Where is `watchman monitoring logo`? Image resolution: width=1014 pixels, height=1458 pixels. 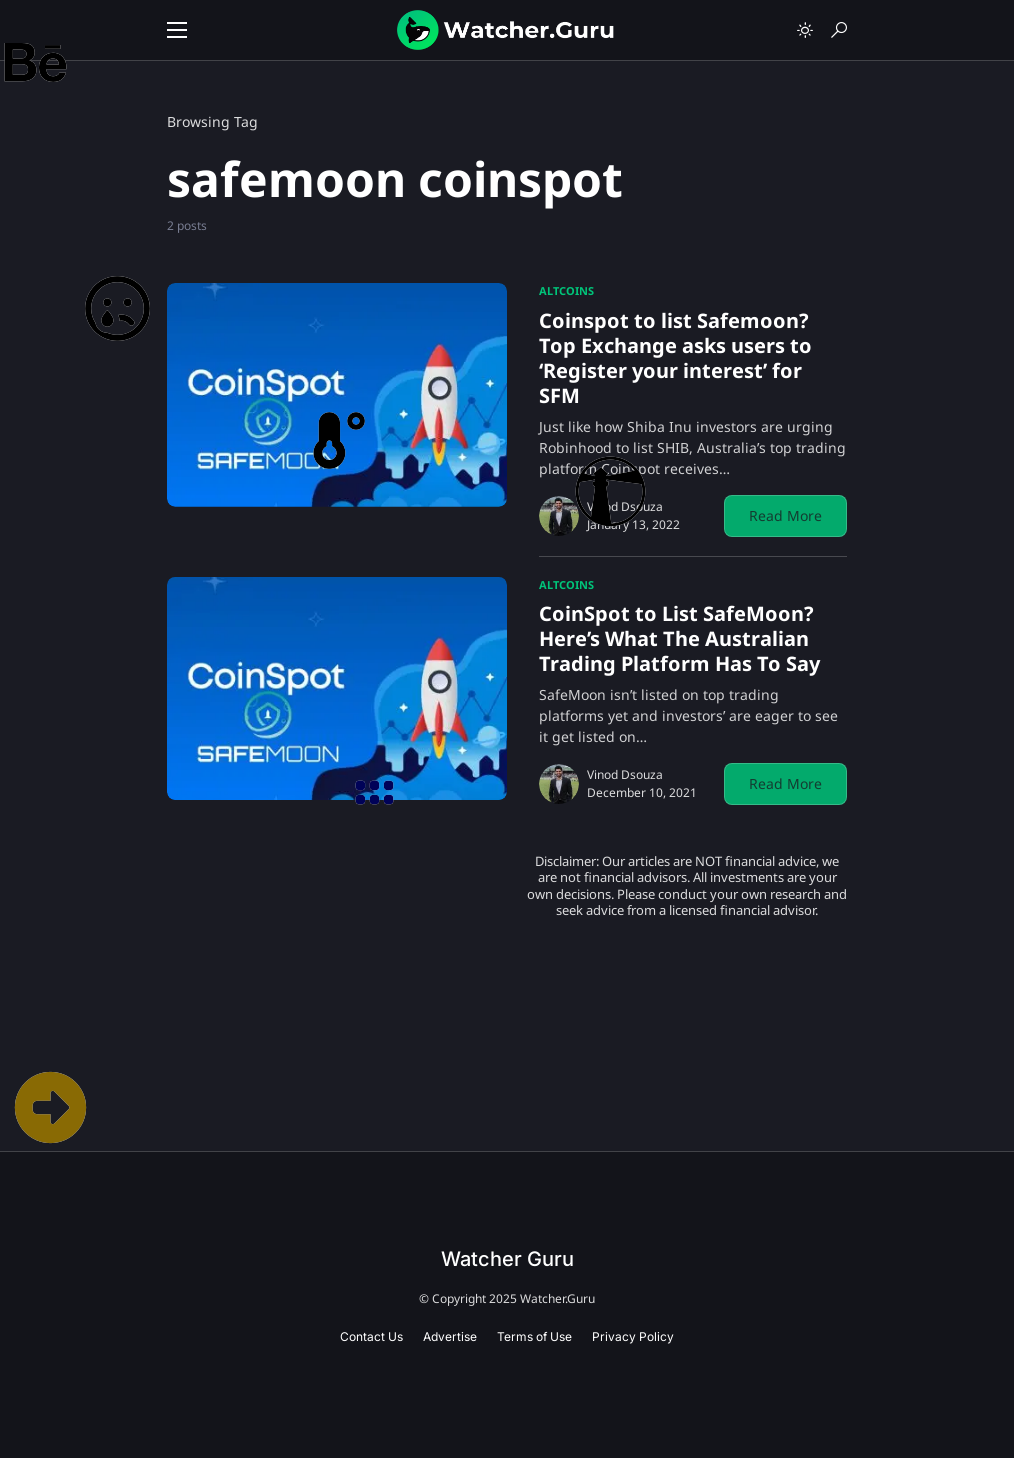 watchman monitoring logo is located at coordinates (610, 491).